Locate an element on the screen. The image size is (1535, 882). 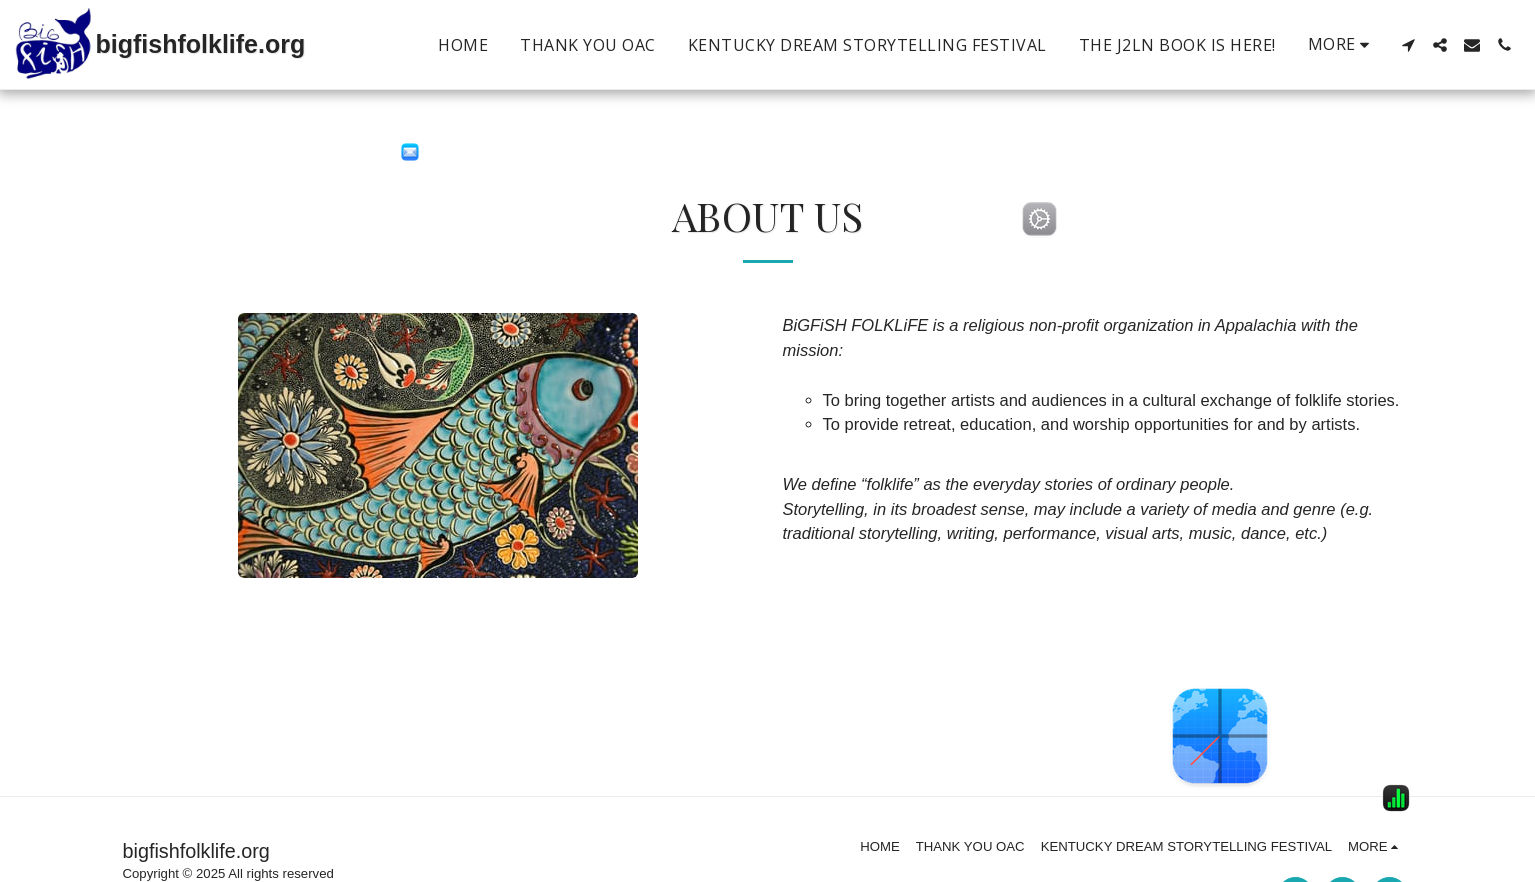
open nmap network scanning application is located at coordinates (1220, 736).